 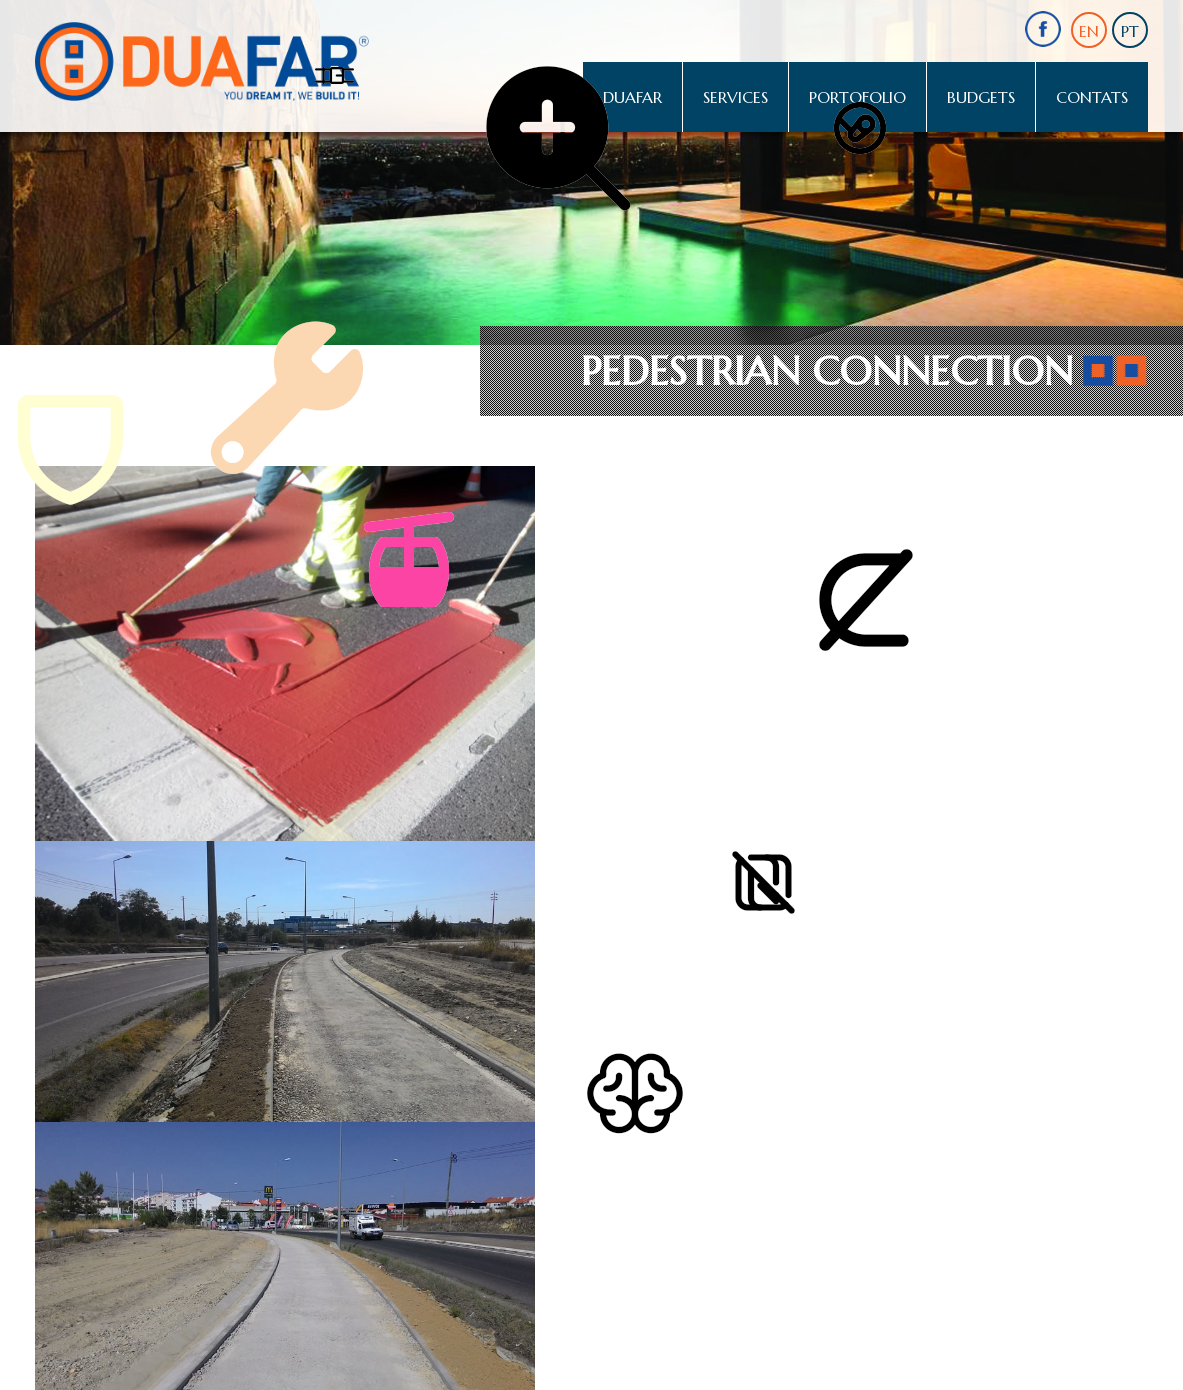 What do you see at coordinates (558, 138) in the screenshot?
I see `zoom in on content` at bounding box center [558, 138].